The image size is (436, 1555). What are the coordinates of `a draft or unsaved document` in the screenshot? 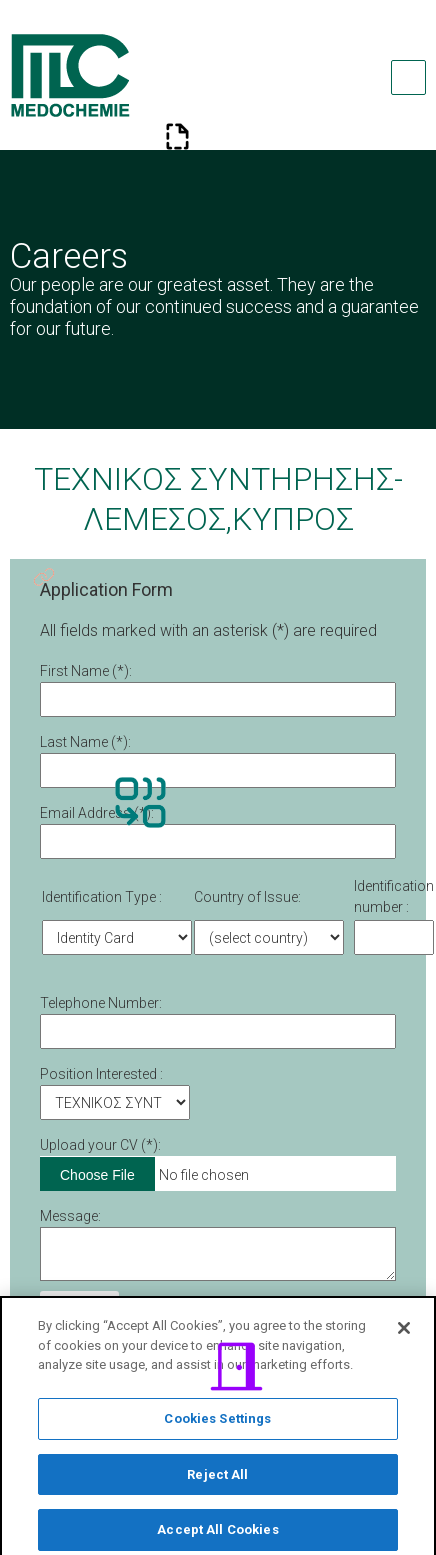 It's located at (177, 136).